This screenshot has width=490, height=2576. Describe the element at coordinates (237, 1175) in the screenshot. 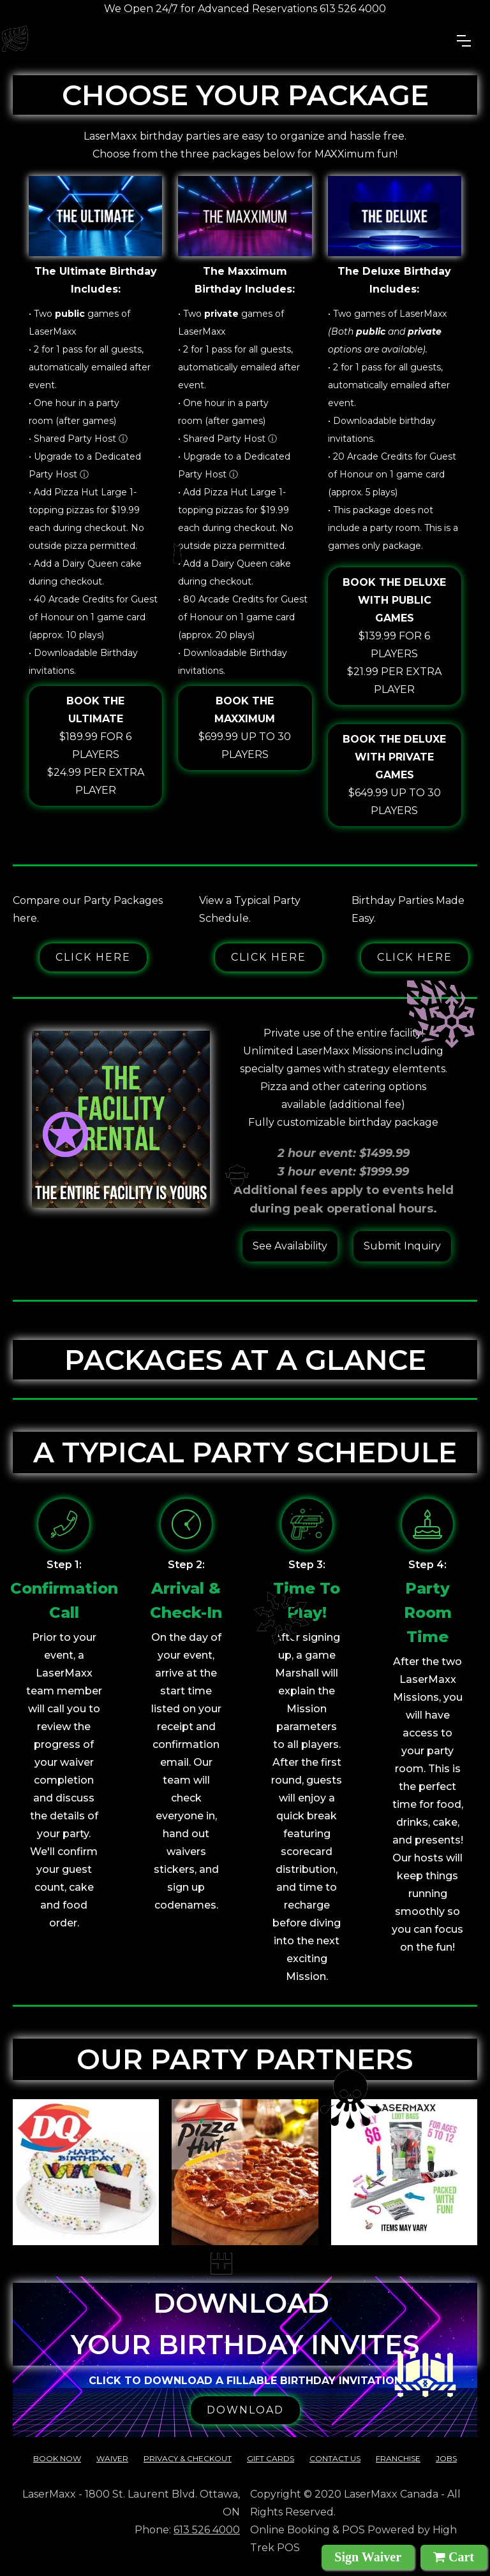

I see `view achievements or badges earned` at that location.